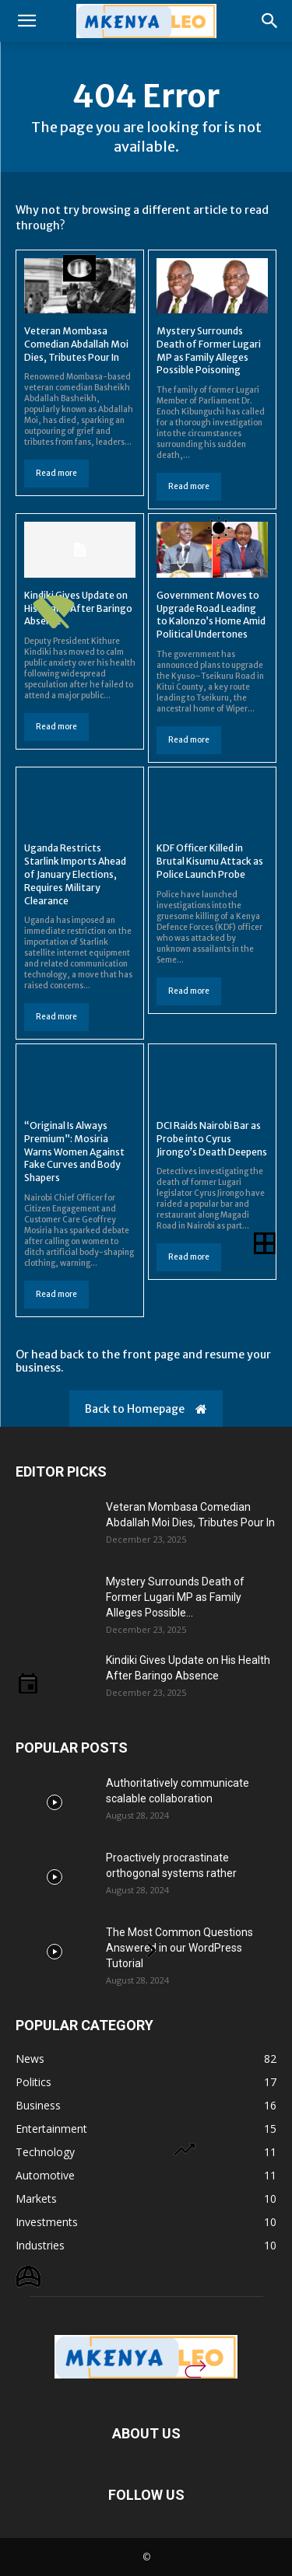  Describe the element at coordinates (195, 2370) in the screenshot. I see `redo or repeat the last action` at that location.